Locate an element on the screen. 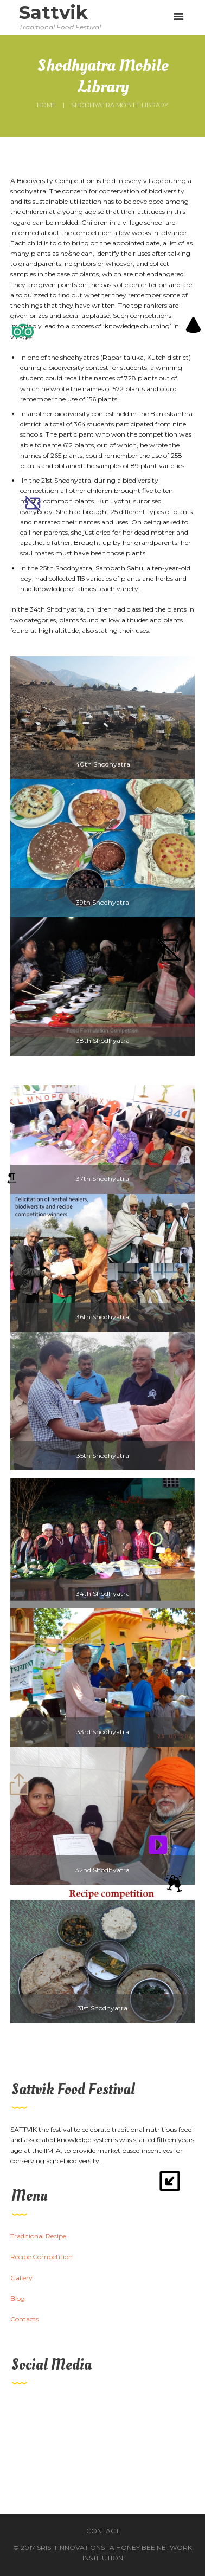 This screenshot has height=2576, width=205. navigate to bottom-left corner is located at coordinates (170, 2181).